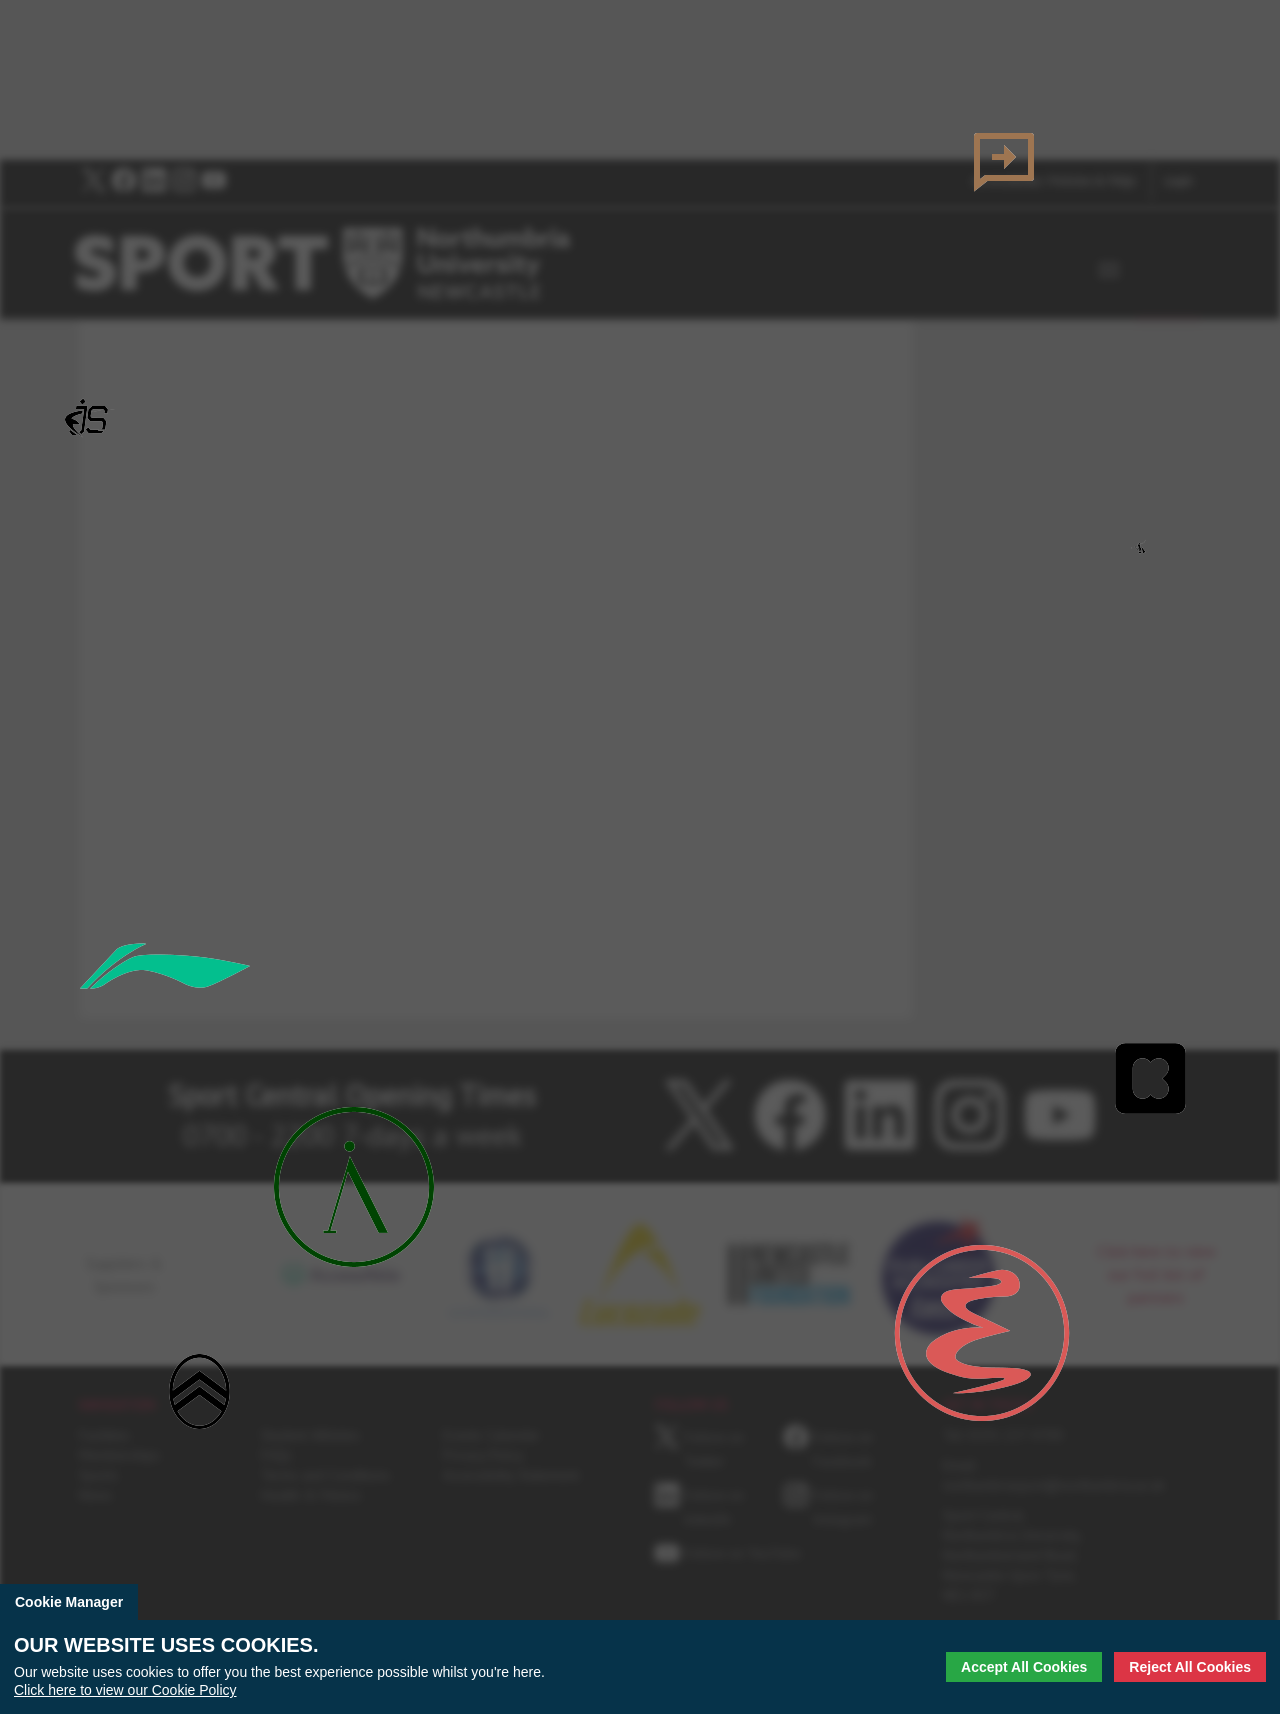 This screenshot has width=1280, height=1714. Describe the element at coordinates (982, 1333) in the screenshot. I see `open gnu emacs text editor` at that location.